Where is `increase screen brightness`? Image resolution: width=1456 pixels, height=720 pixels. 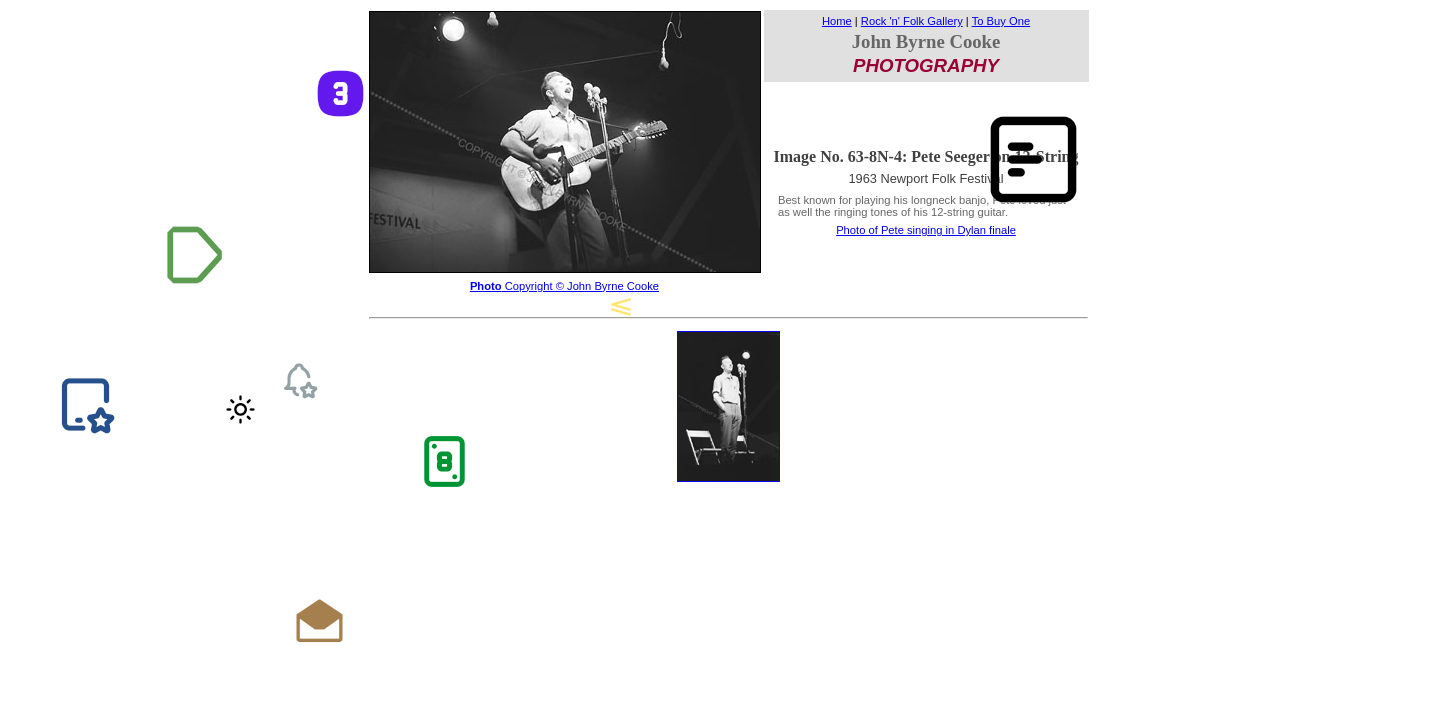 increase screen brightness is located at coordinates (240, 409).